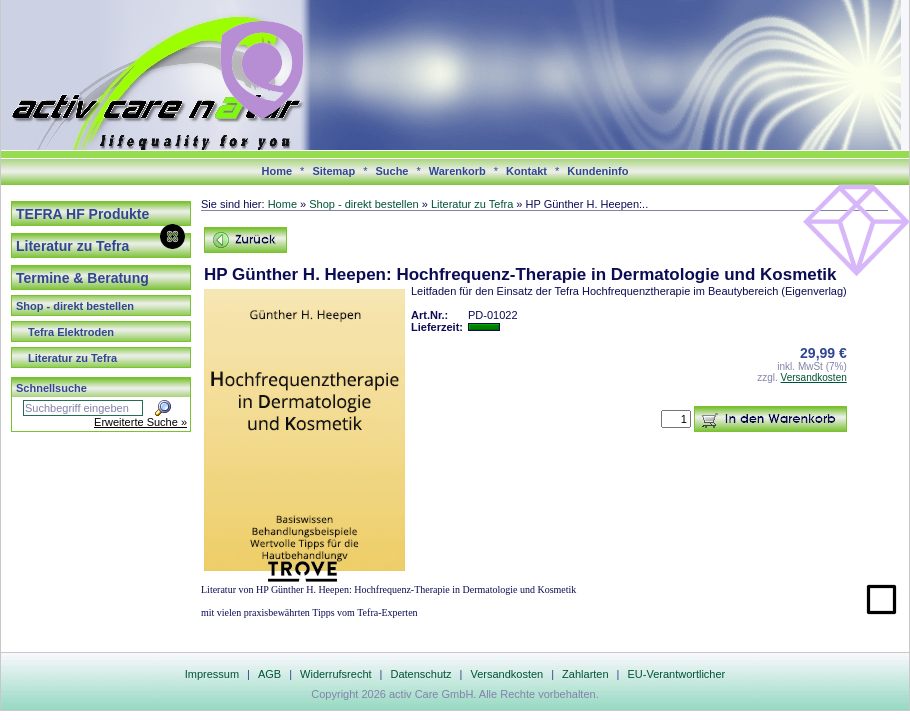 The width and height of the screenshot is (910, 720). What do you see at coordinates (302, 571) in the screenshot?
I see `trove app or service logo` at bounding box center [302, 571].